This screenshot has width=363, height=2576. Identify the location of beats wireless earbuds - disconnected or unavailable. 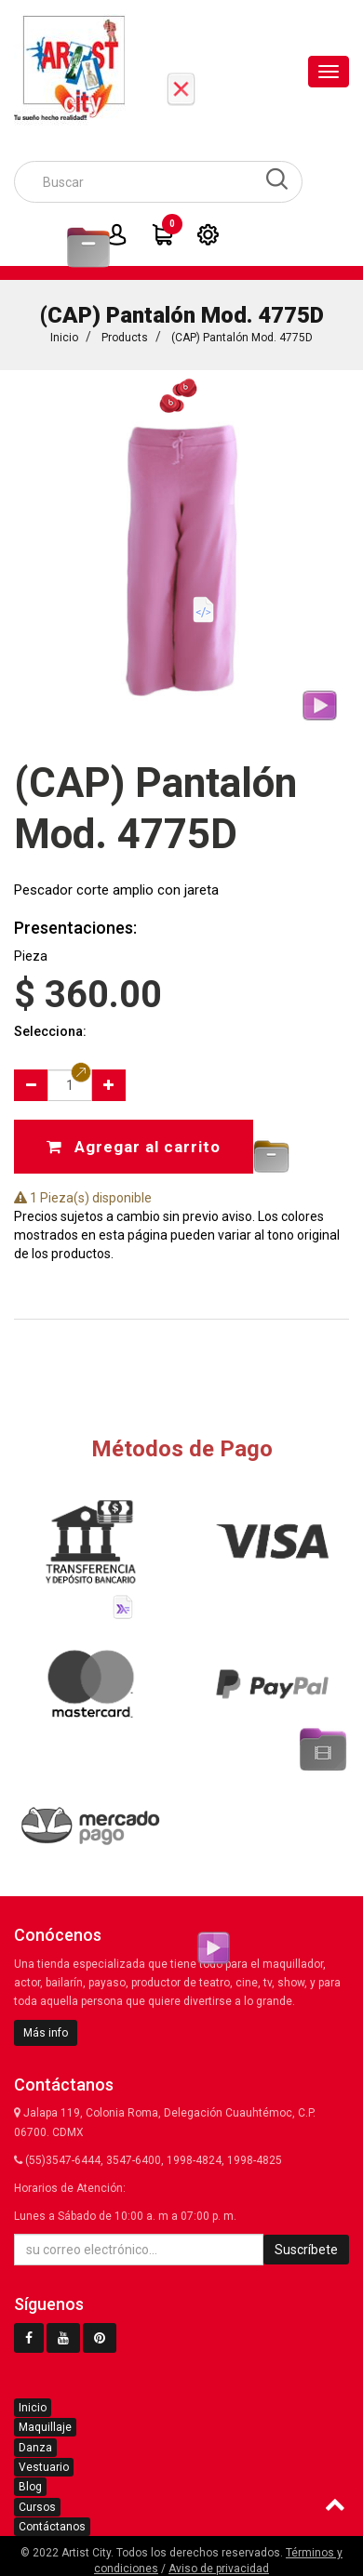
(178, 395).